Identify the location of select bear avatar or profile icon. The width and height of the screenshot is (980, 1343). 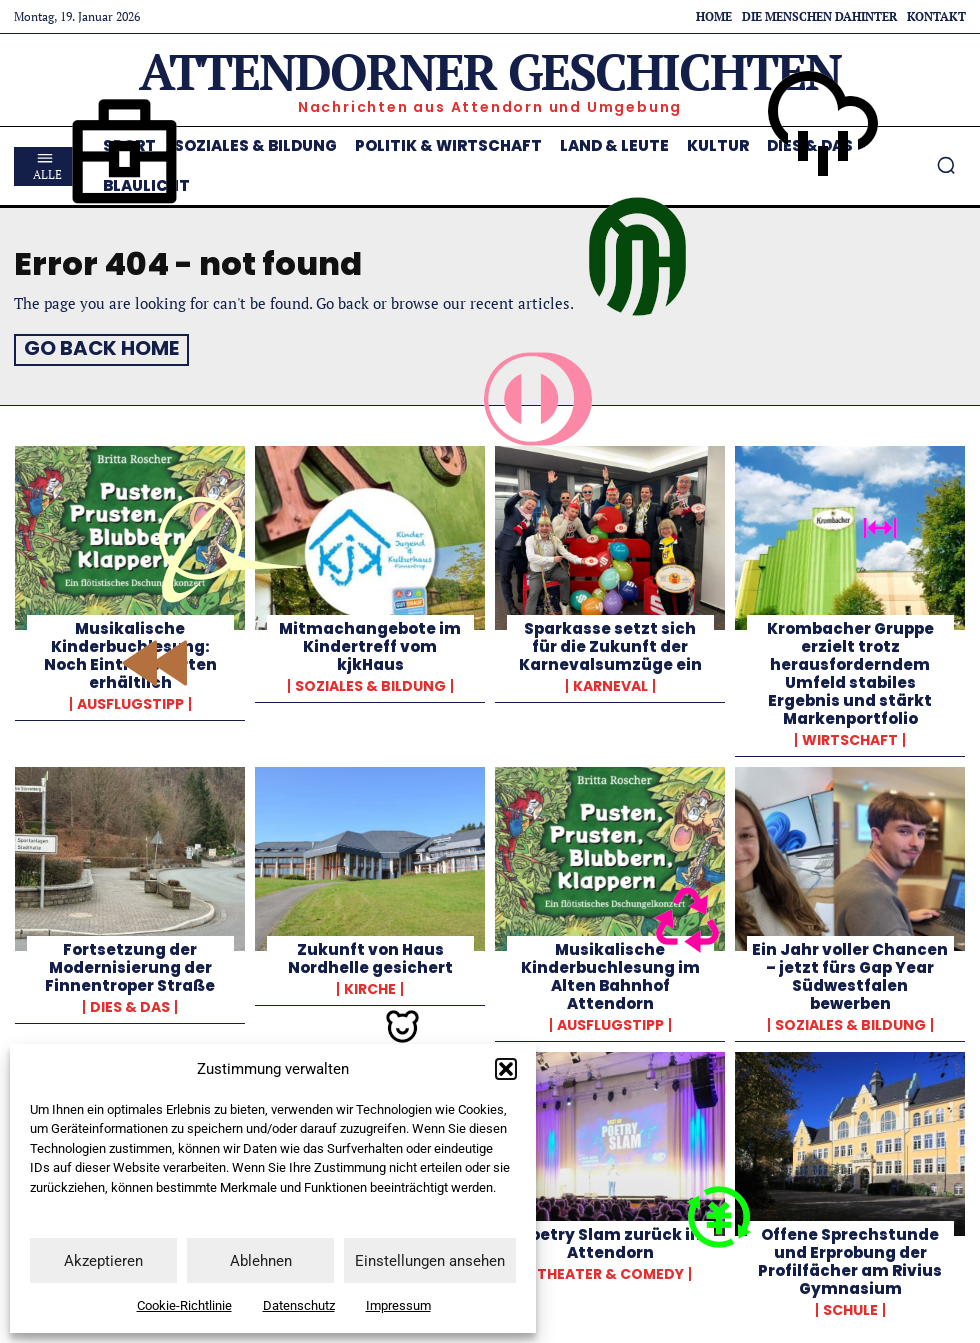
(402, 1026).